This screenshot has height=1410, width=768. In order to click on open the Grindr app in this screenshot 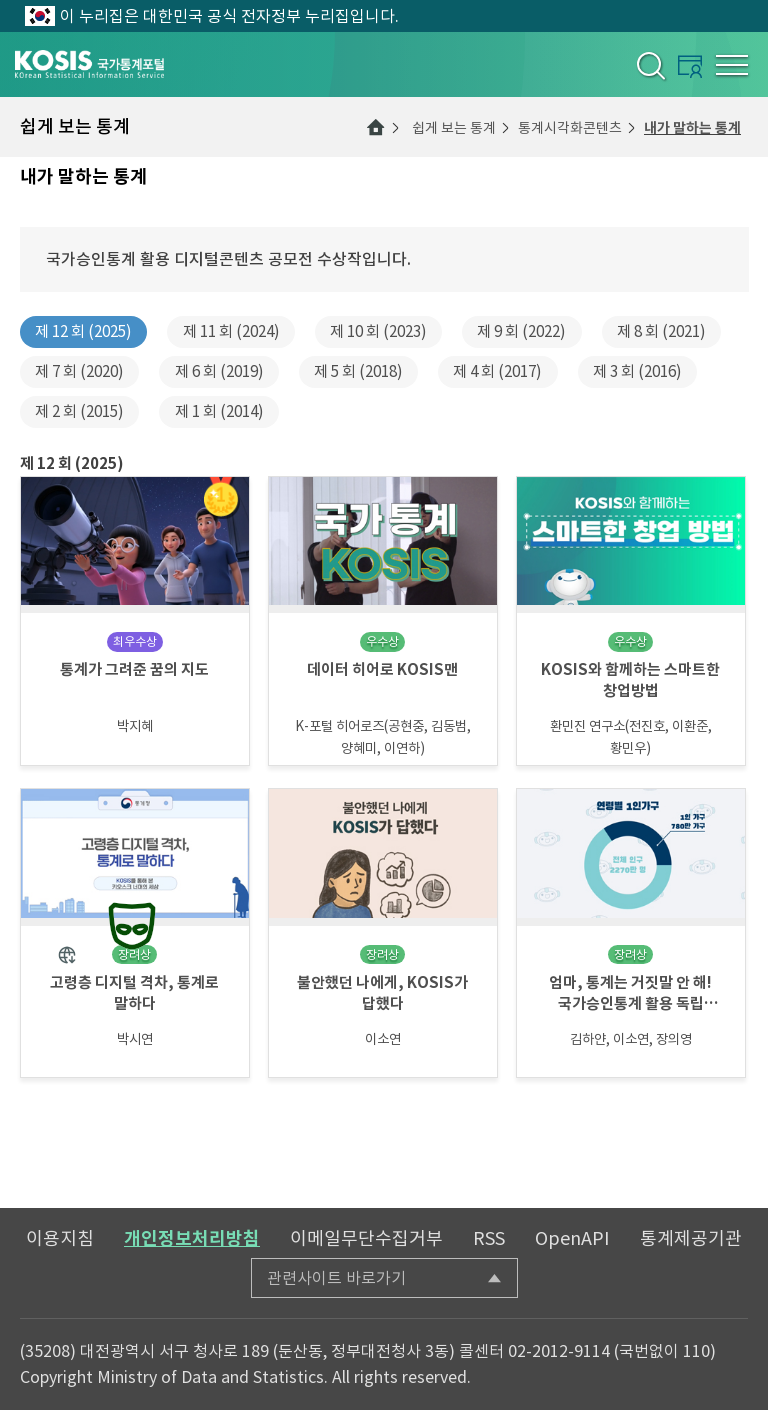, I will do `click(132, 926)`.